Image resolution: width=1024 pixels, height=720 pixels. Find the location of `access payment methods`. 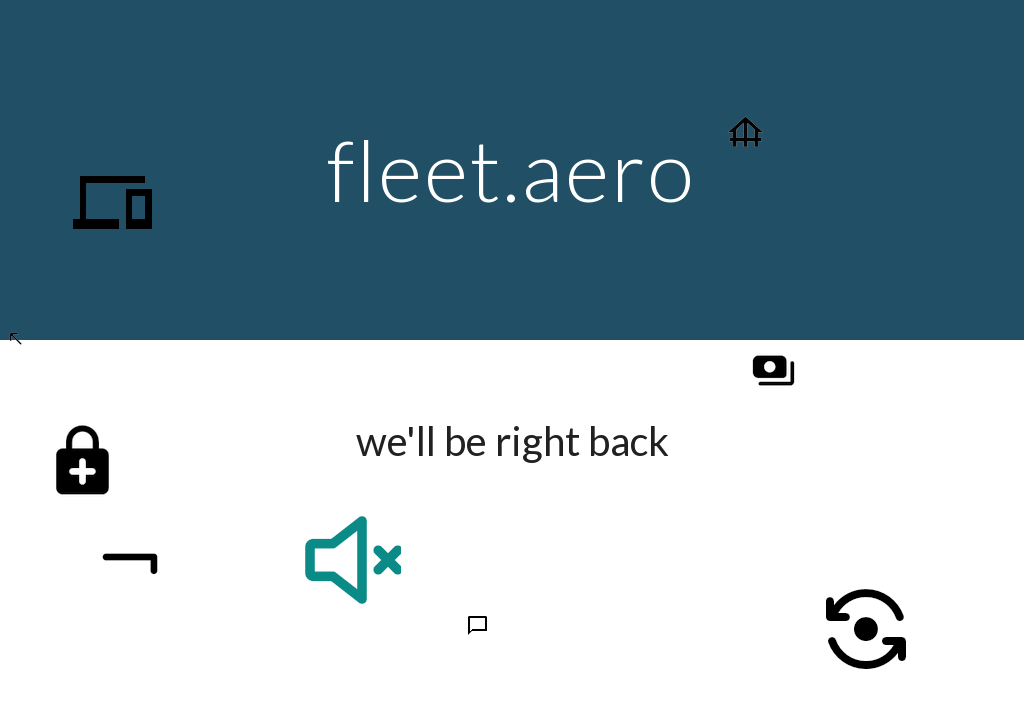

access payment methods is located at coordinates (773, 370).